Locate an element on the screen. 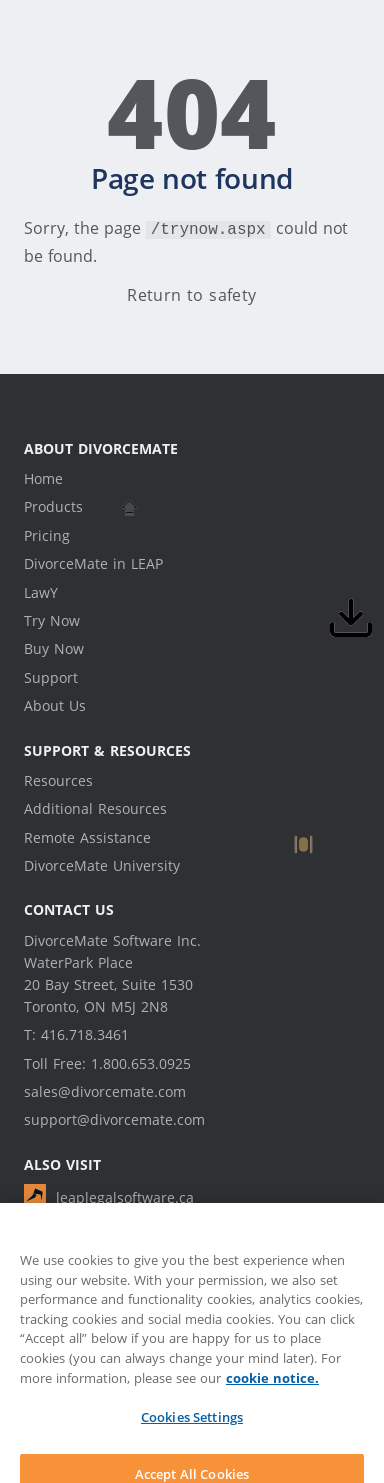  distribute layers vertically with equal spacing is located at coordinates (303, 844).